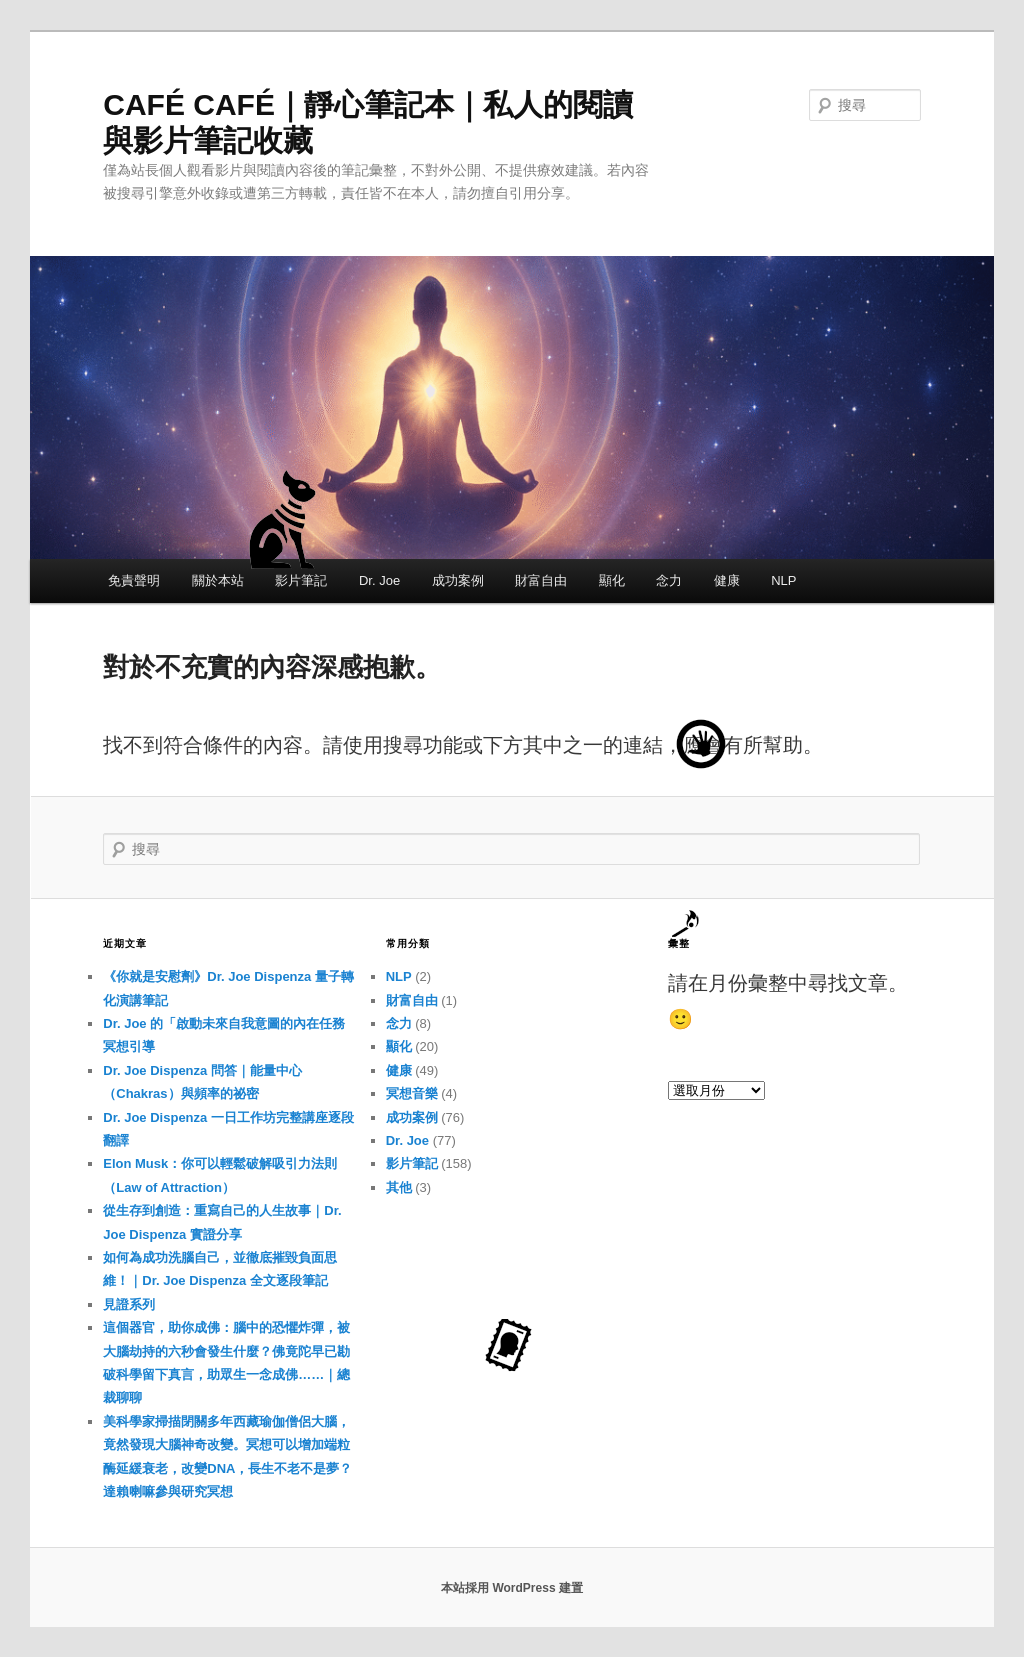 Image resolution: width=1024 pixels, height=1657 pixels. What do you see at coordinates (282, 519) in the screenshot?
I see `access Egyptian mythology content or games` at bounding box center [282, 519].